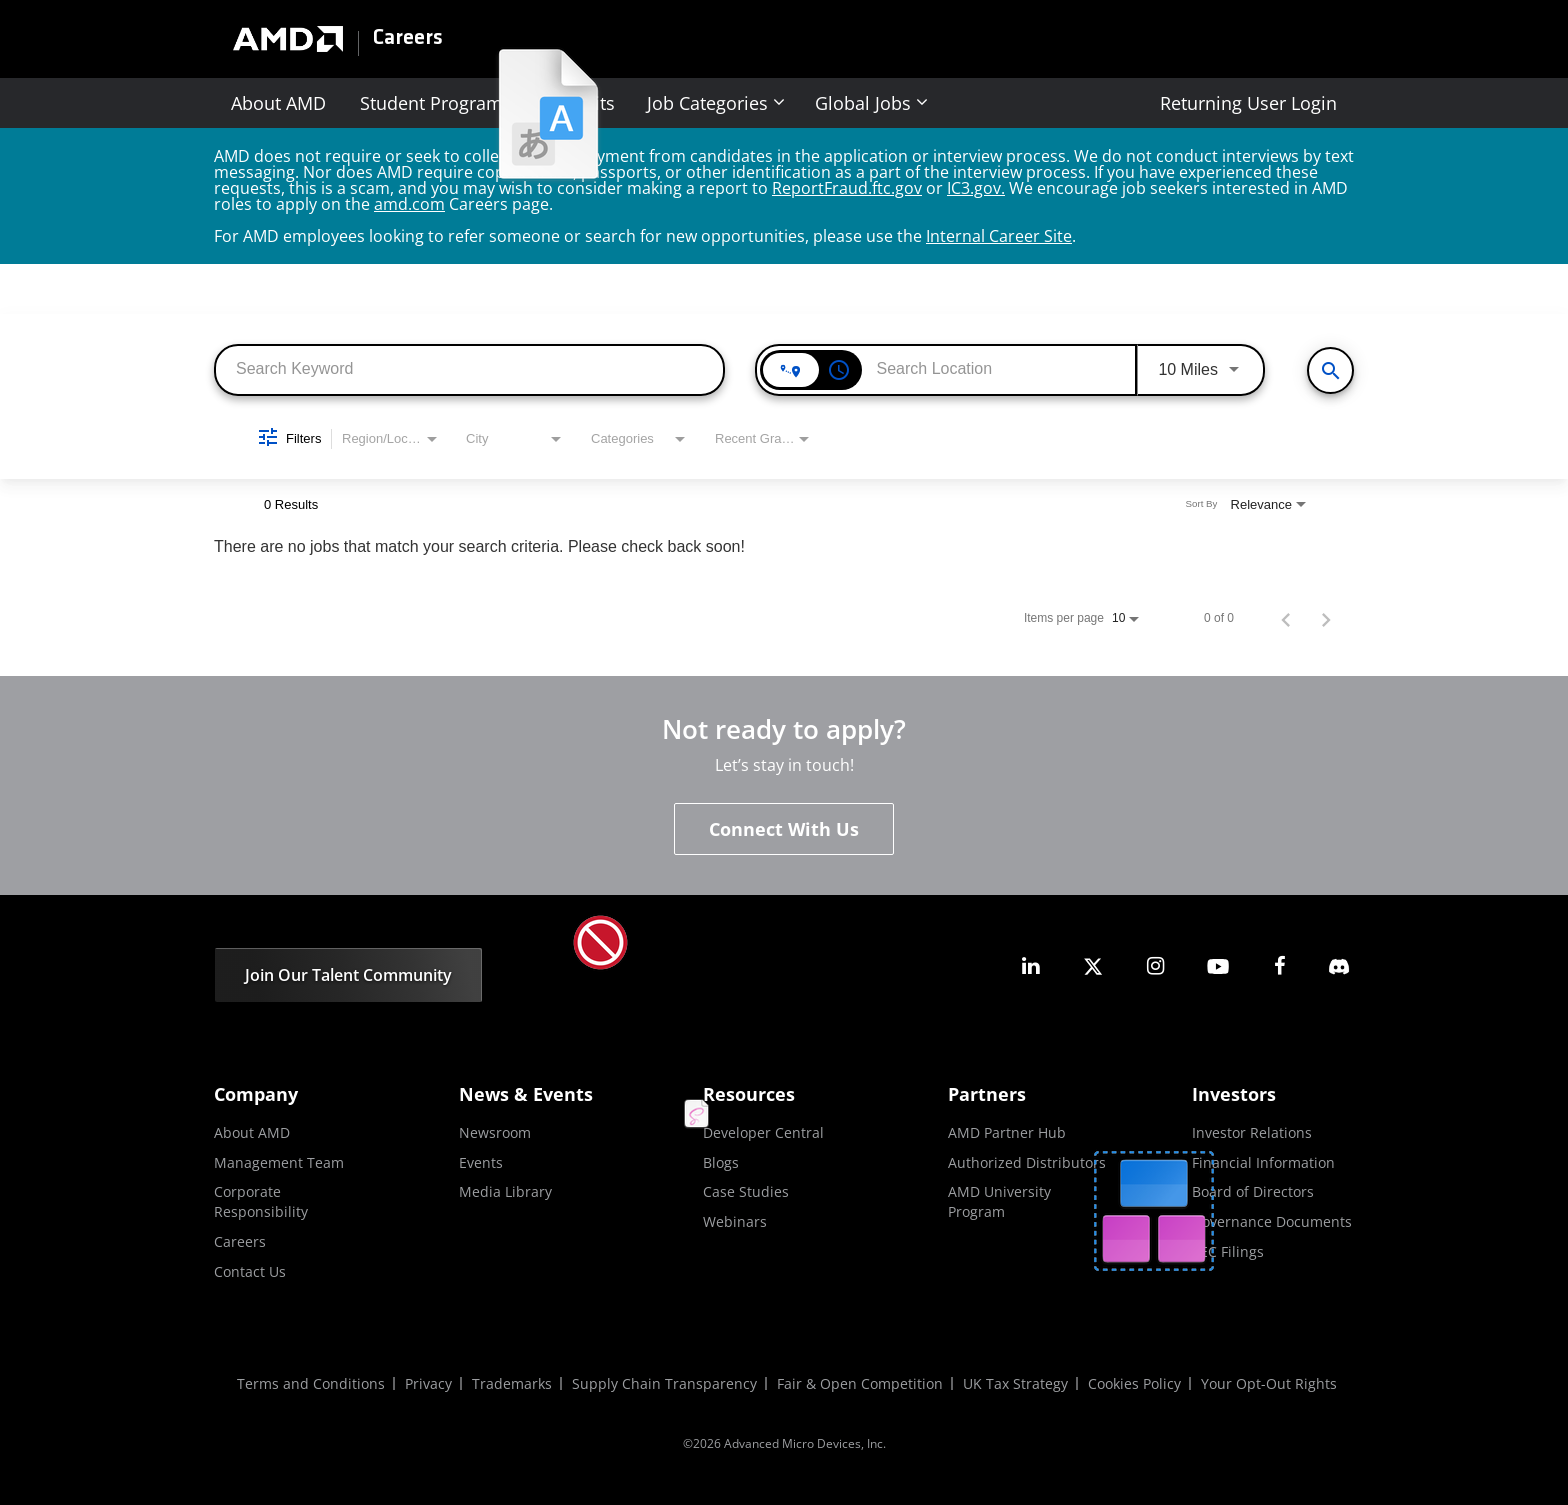 This screenshot has height=1505, width=1568. I want to click on select all items in the current view, so click(1154, 1211).